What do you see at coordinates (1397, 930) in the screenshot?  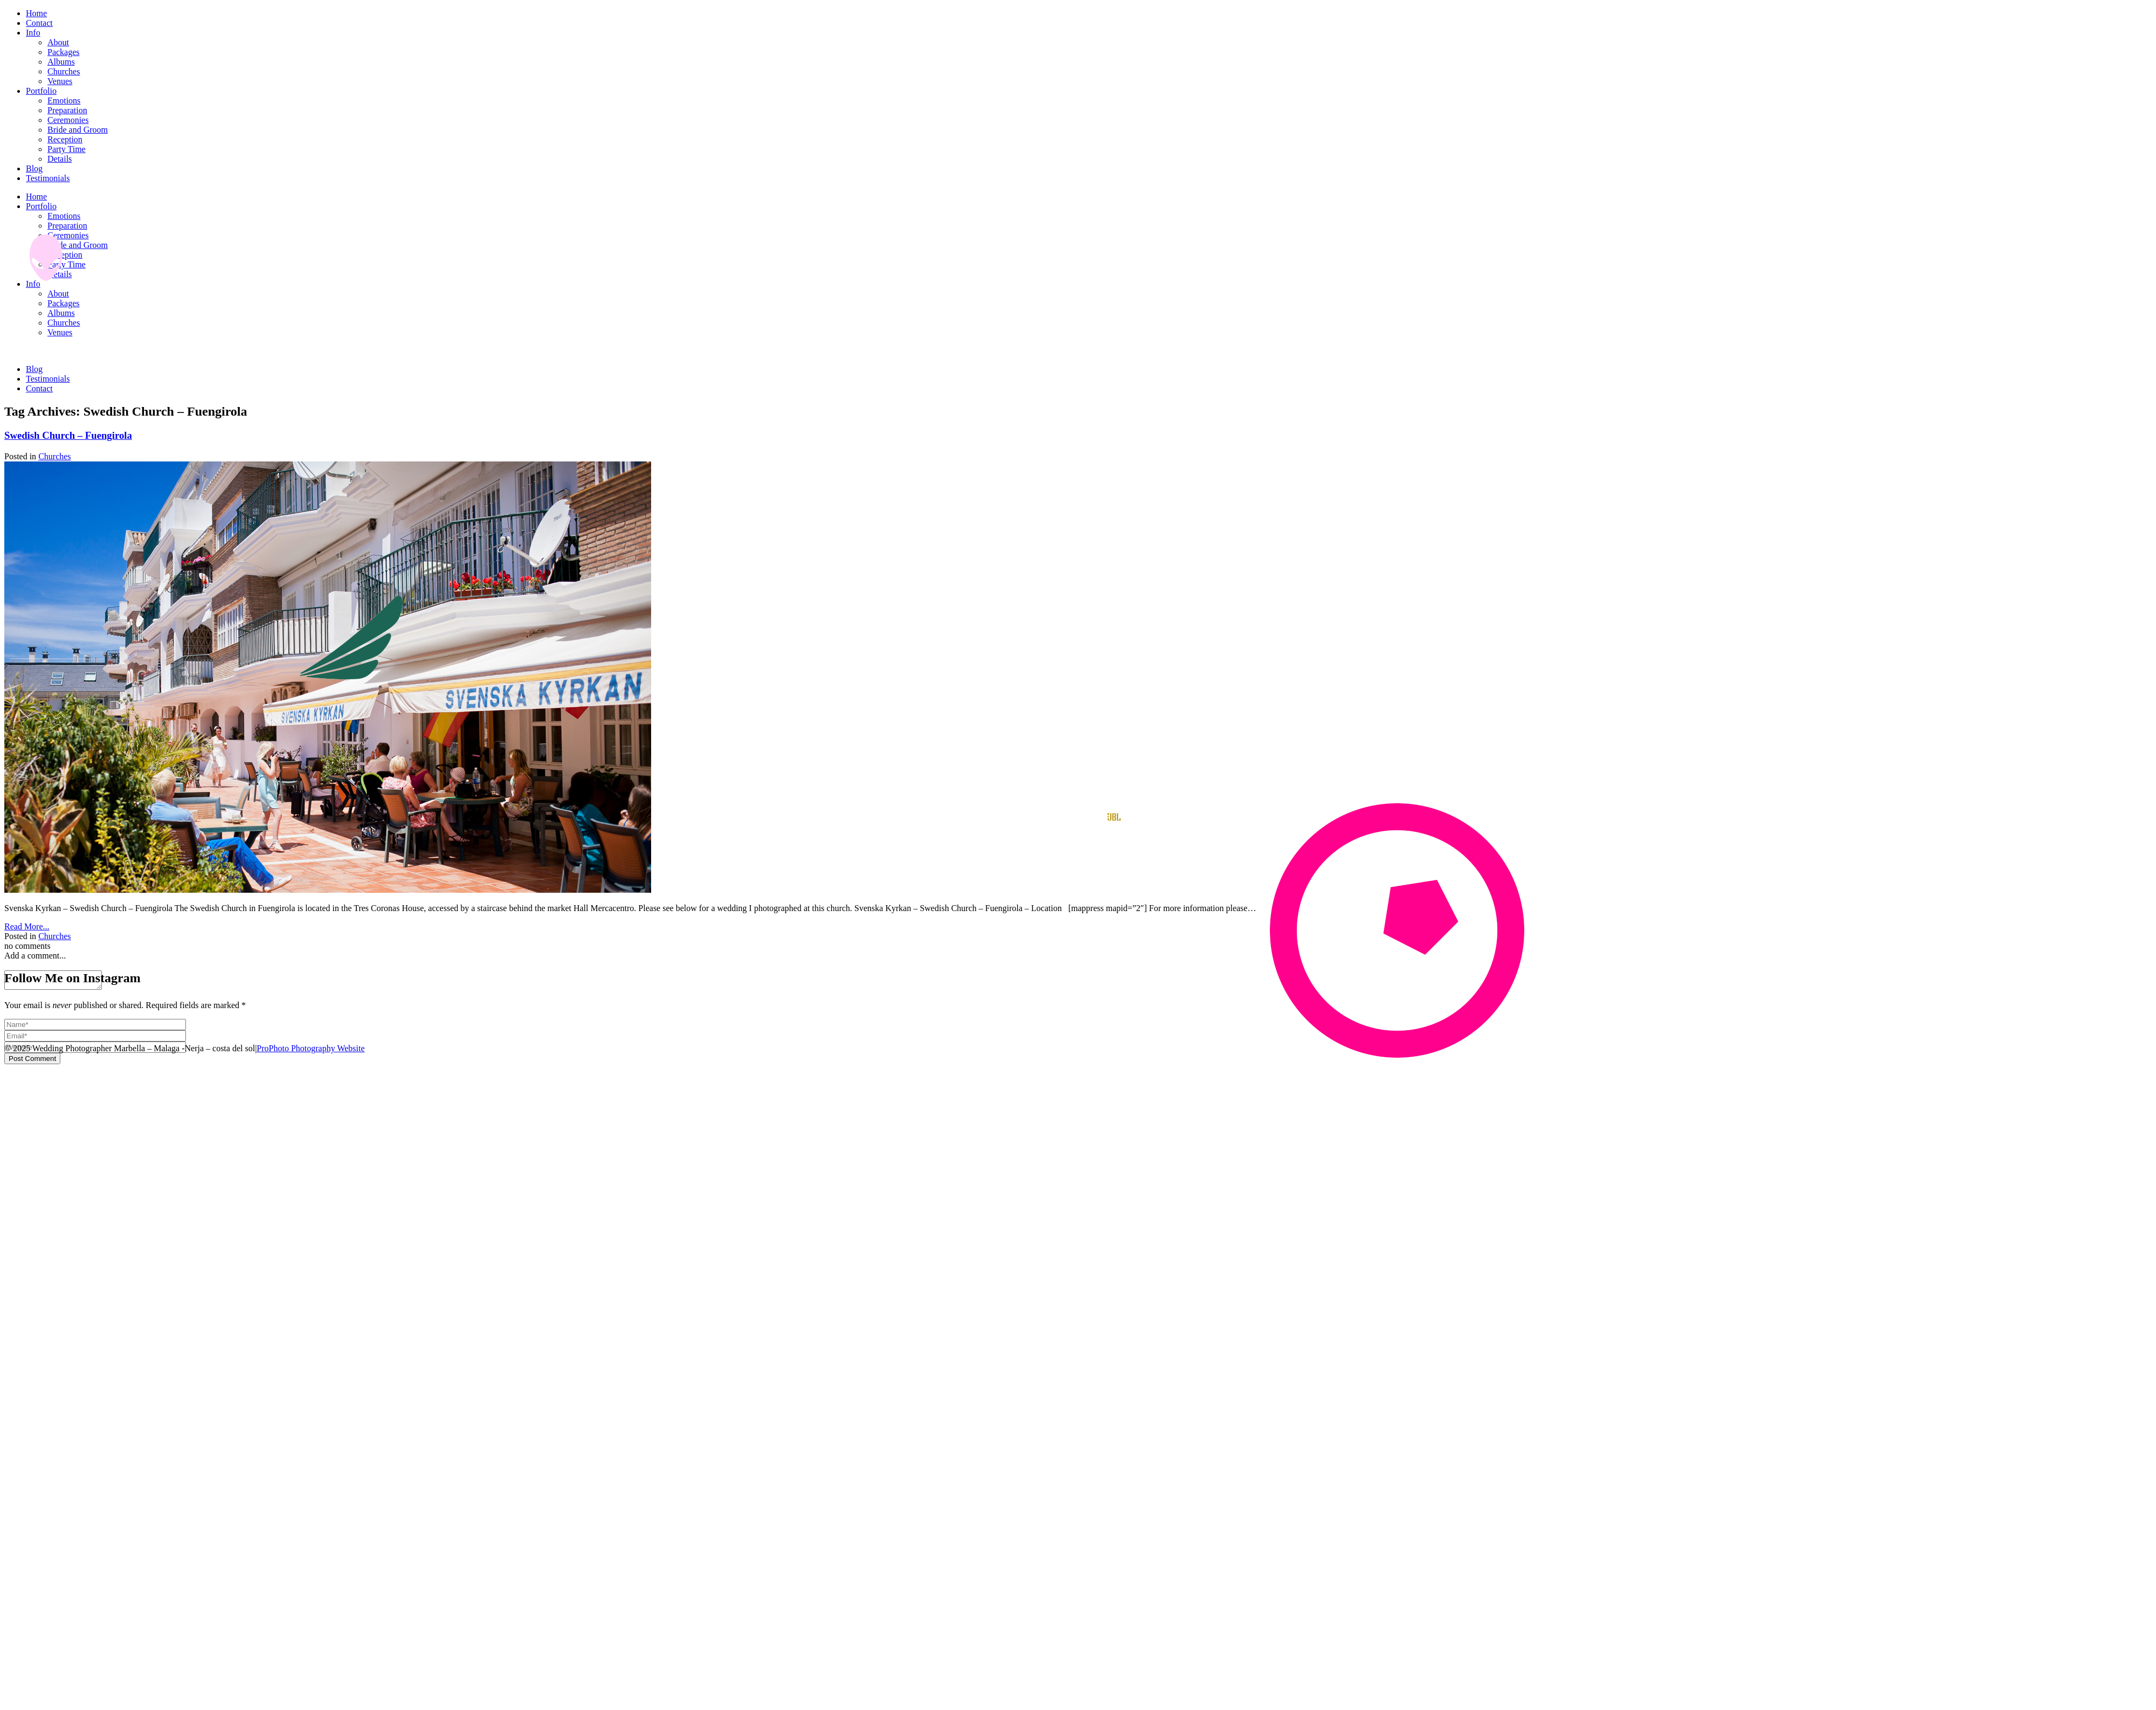 I see `open kuula 360° photo platform` at bounding box center [1397, 930].